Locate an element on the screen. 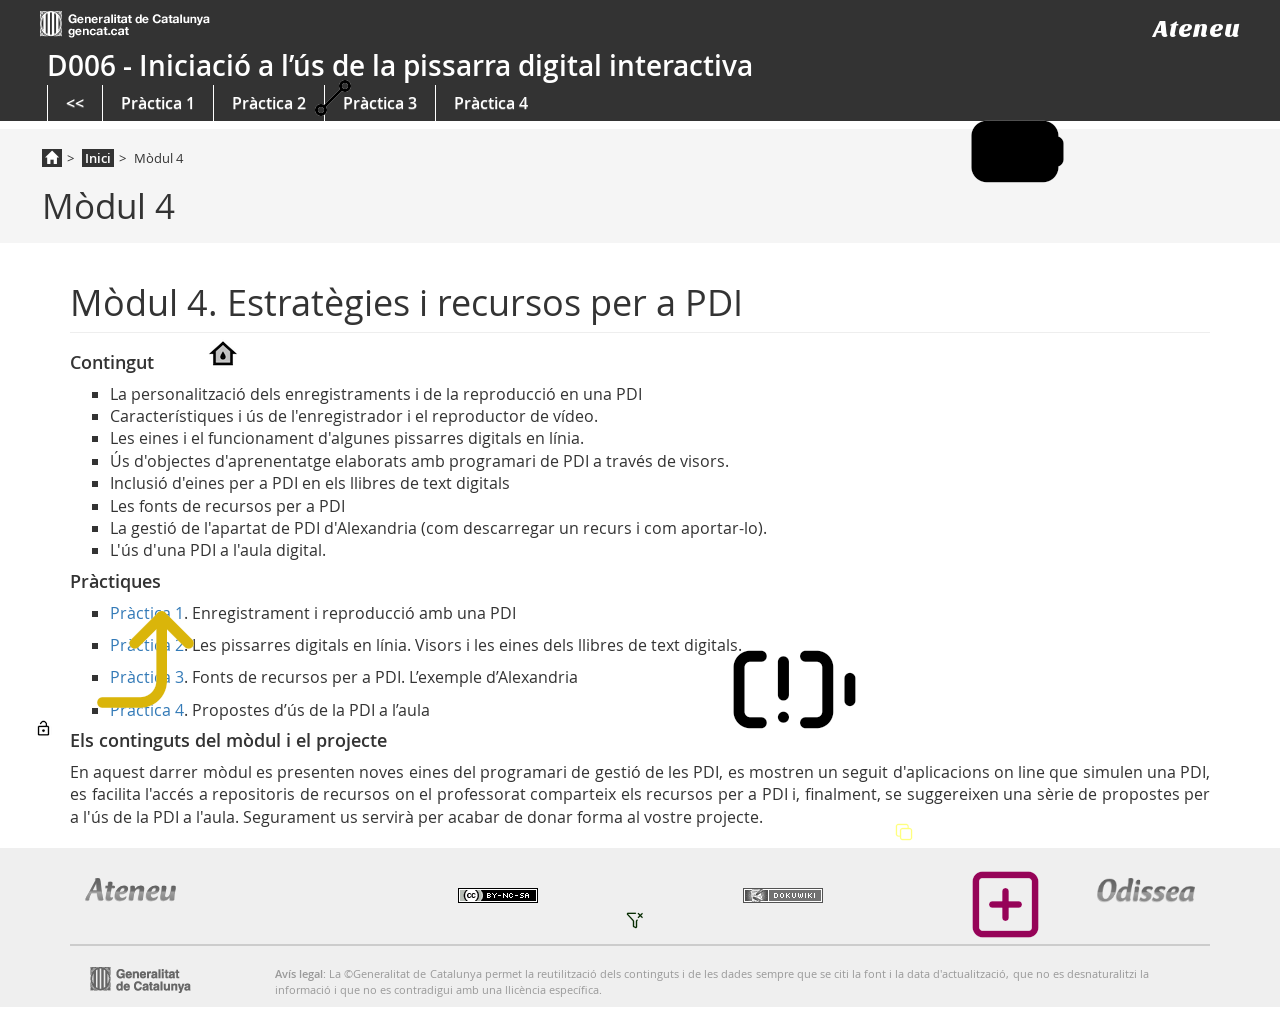  unlock or access secured content is located at coordinates (43, 728).